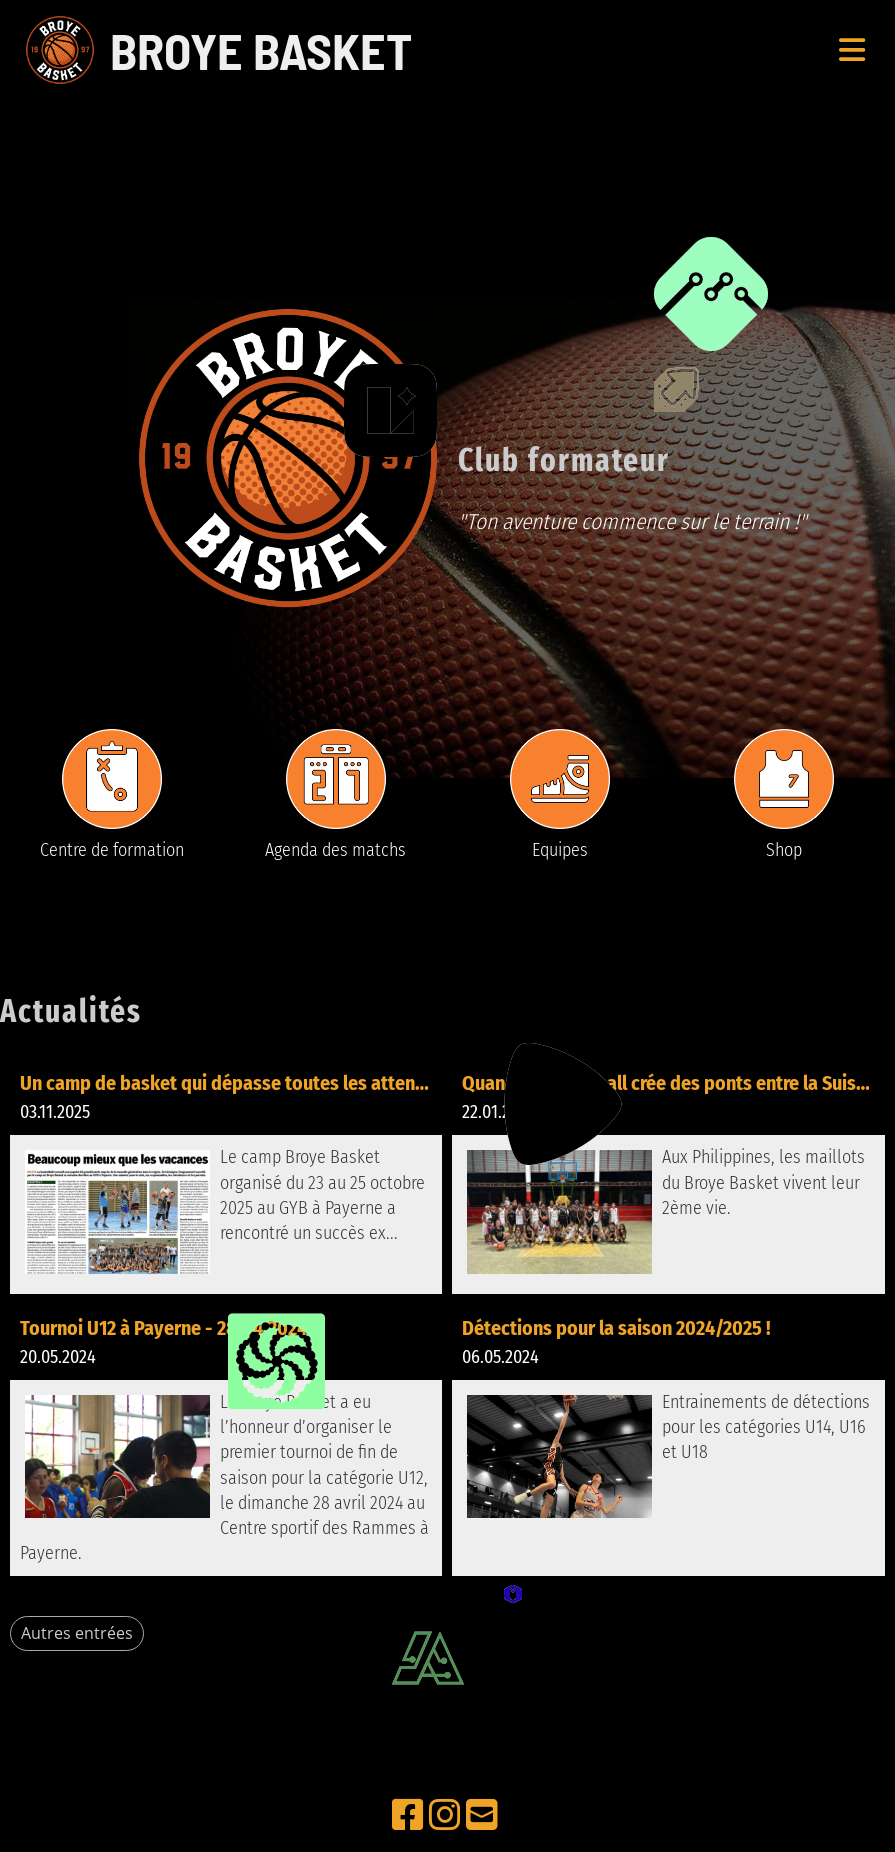  Describe the element at coordinates (428, 1658) in the screenshot. I see `visit The Algorithms website or repository` at that location.